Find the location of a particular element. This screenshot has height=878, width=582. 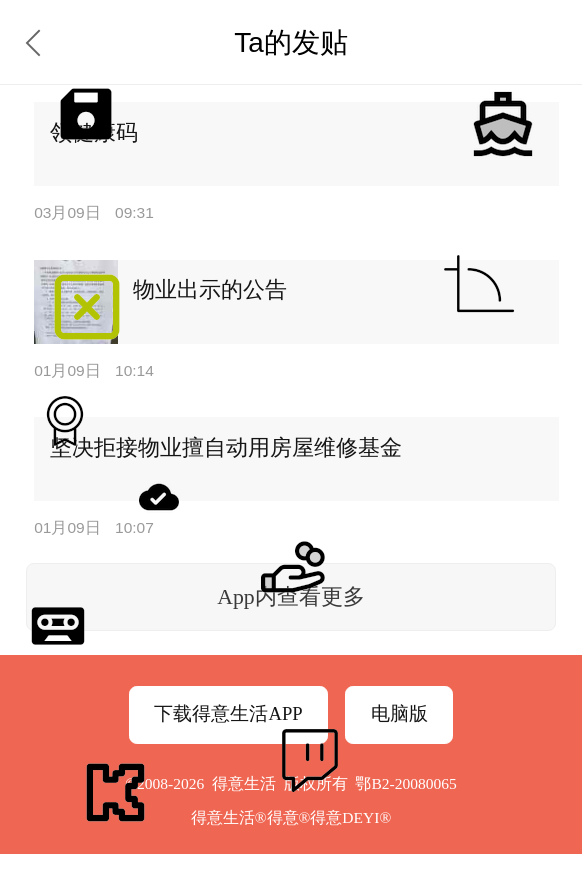

close or dismiss a dialog box is located at coordinates (87, 307).